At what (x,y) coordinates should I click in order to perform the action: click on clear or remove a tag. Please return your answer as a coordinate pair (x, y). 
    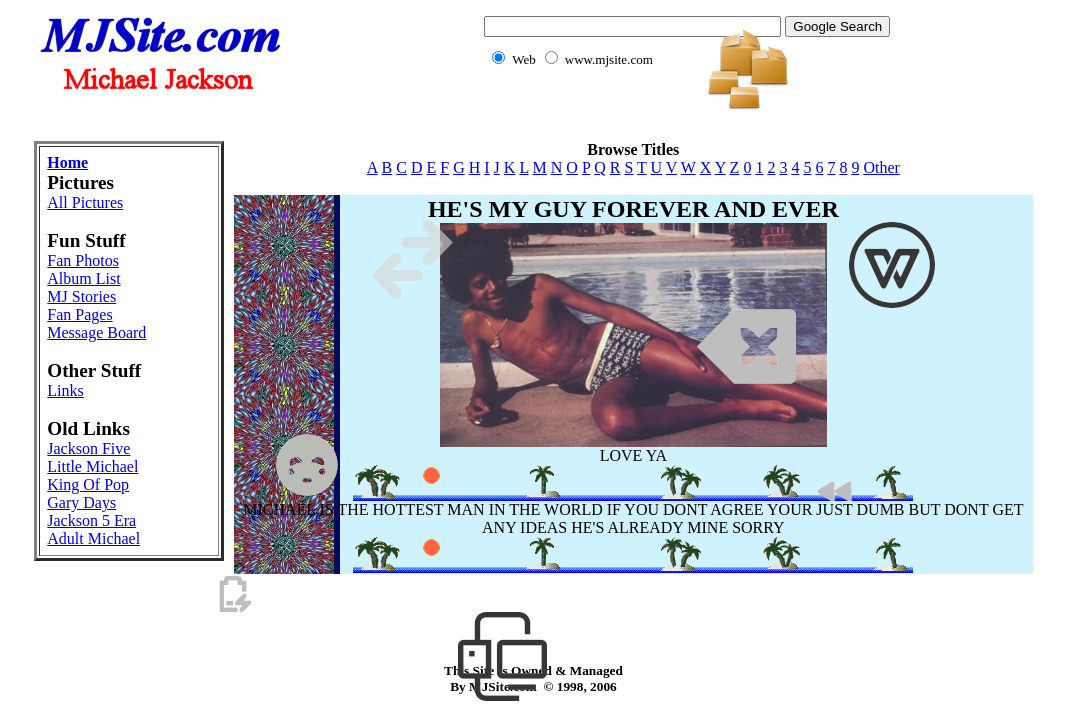
    Looking at the image, I should click on (746, 346).